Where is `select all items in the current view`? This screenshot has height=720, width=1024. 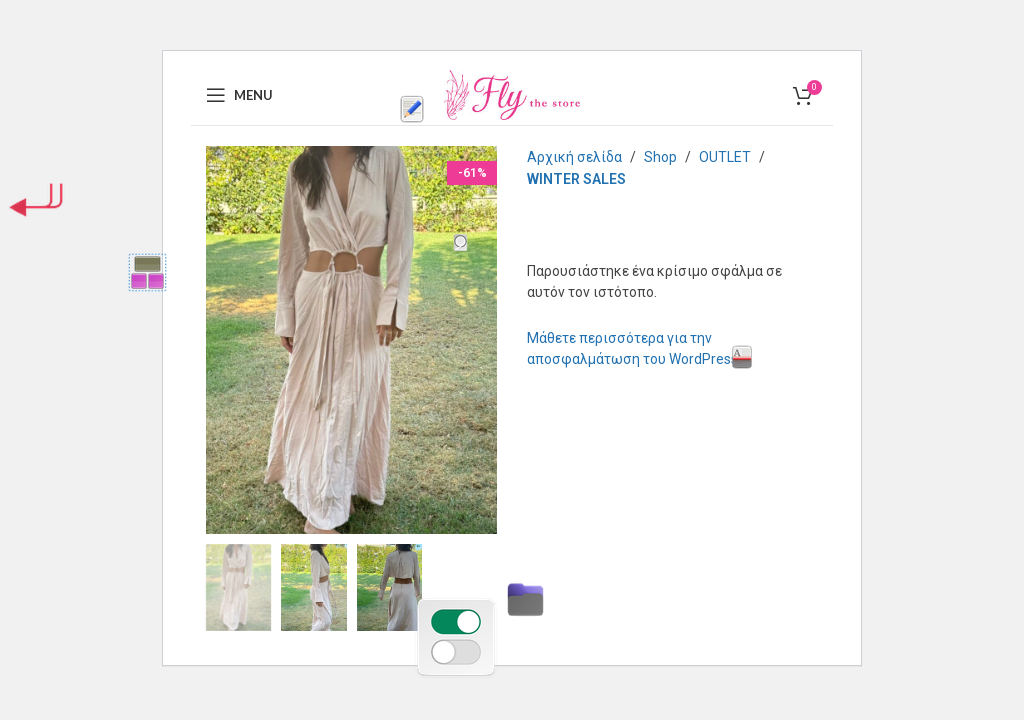
select all items in the current view is located at coordinates (147, 272).